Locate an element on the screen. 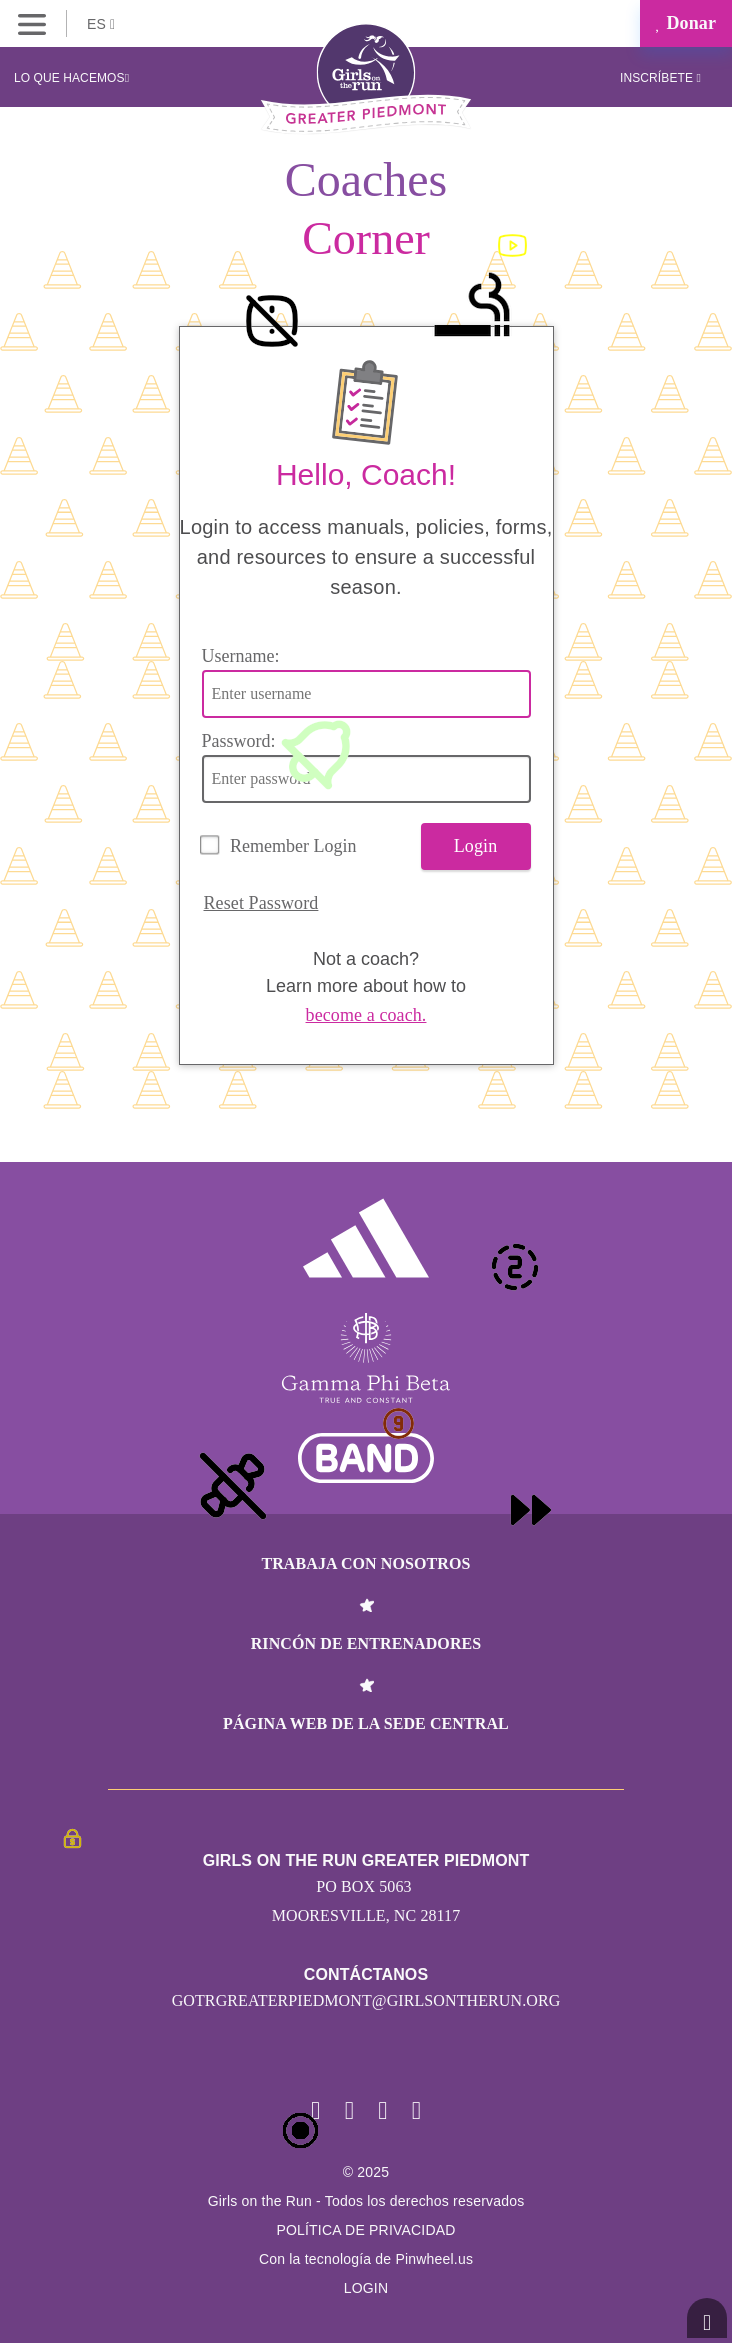 Image resolution: width=732 pixels, height=2343 pixels. skip to the next track is located at coordinates (530, 1510).